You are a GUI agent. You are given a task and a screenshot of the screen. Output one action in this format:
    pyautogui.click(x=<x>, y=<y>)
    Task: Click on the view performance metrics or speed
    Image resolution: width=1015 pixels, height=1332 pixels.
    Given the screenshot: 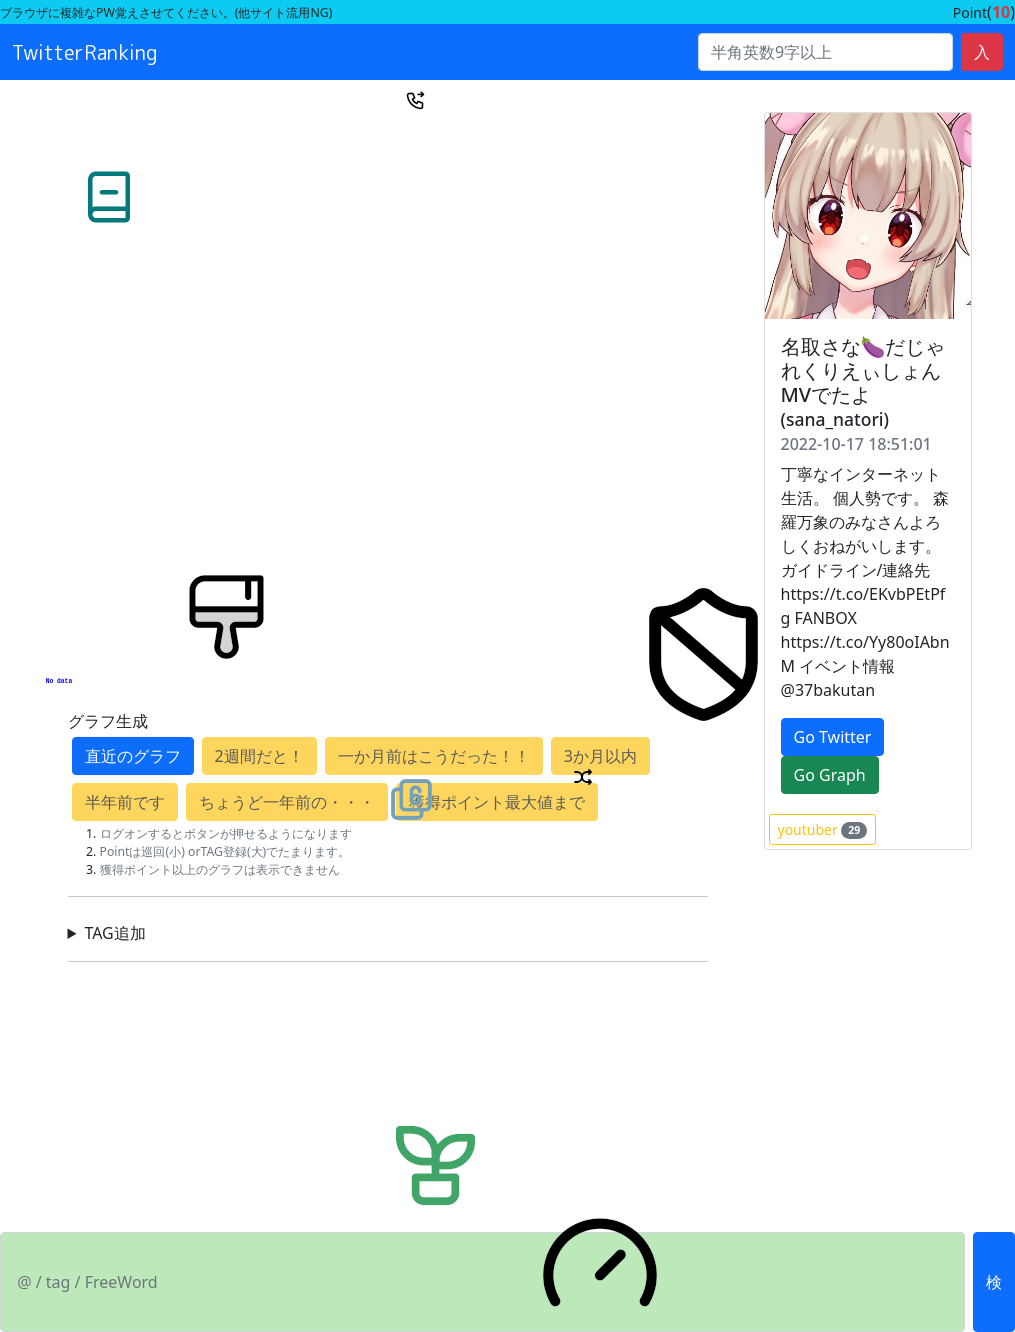 What is the action you would take?
    pyautogui.click(x=600, y=1265)
    